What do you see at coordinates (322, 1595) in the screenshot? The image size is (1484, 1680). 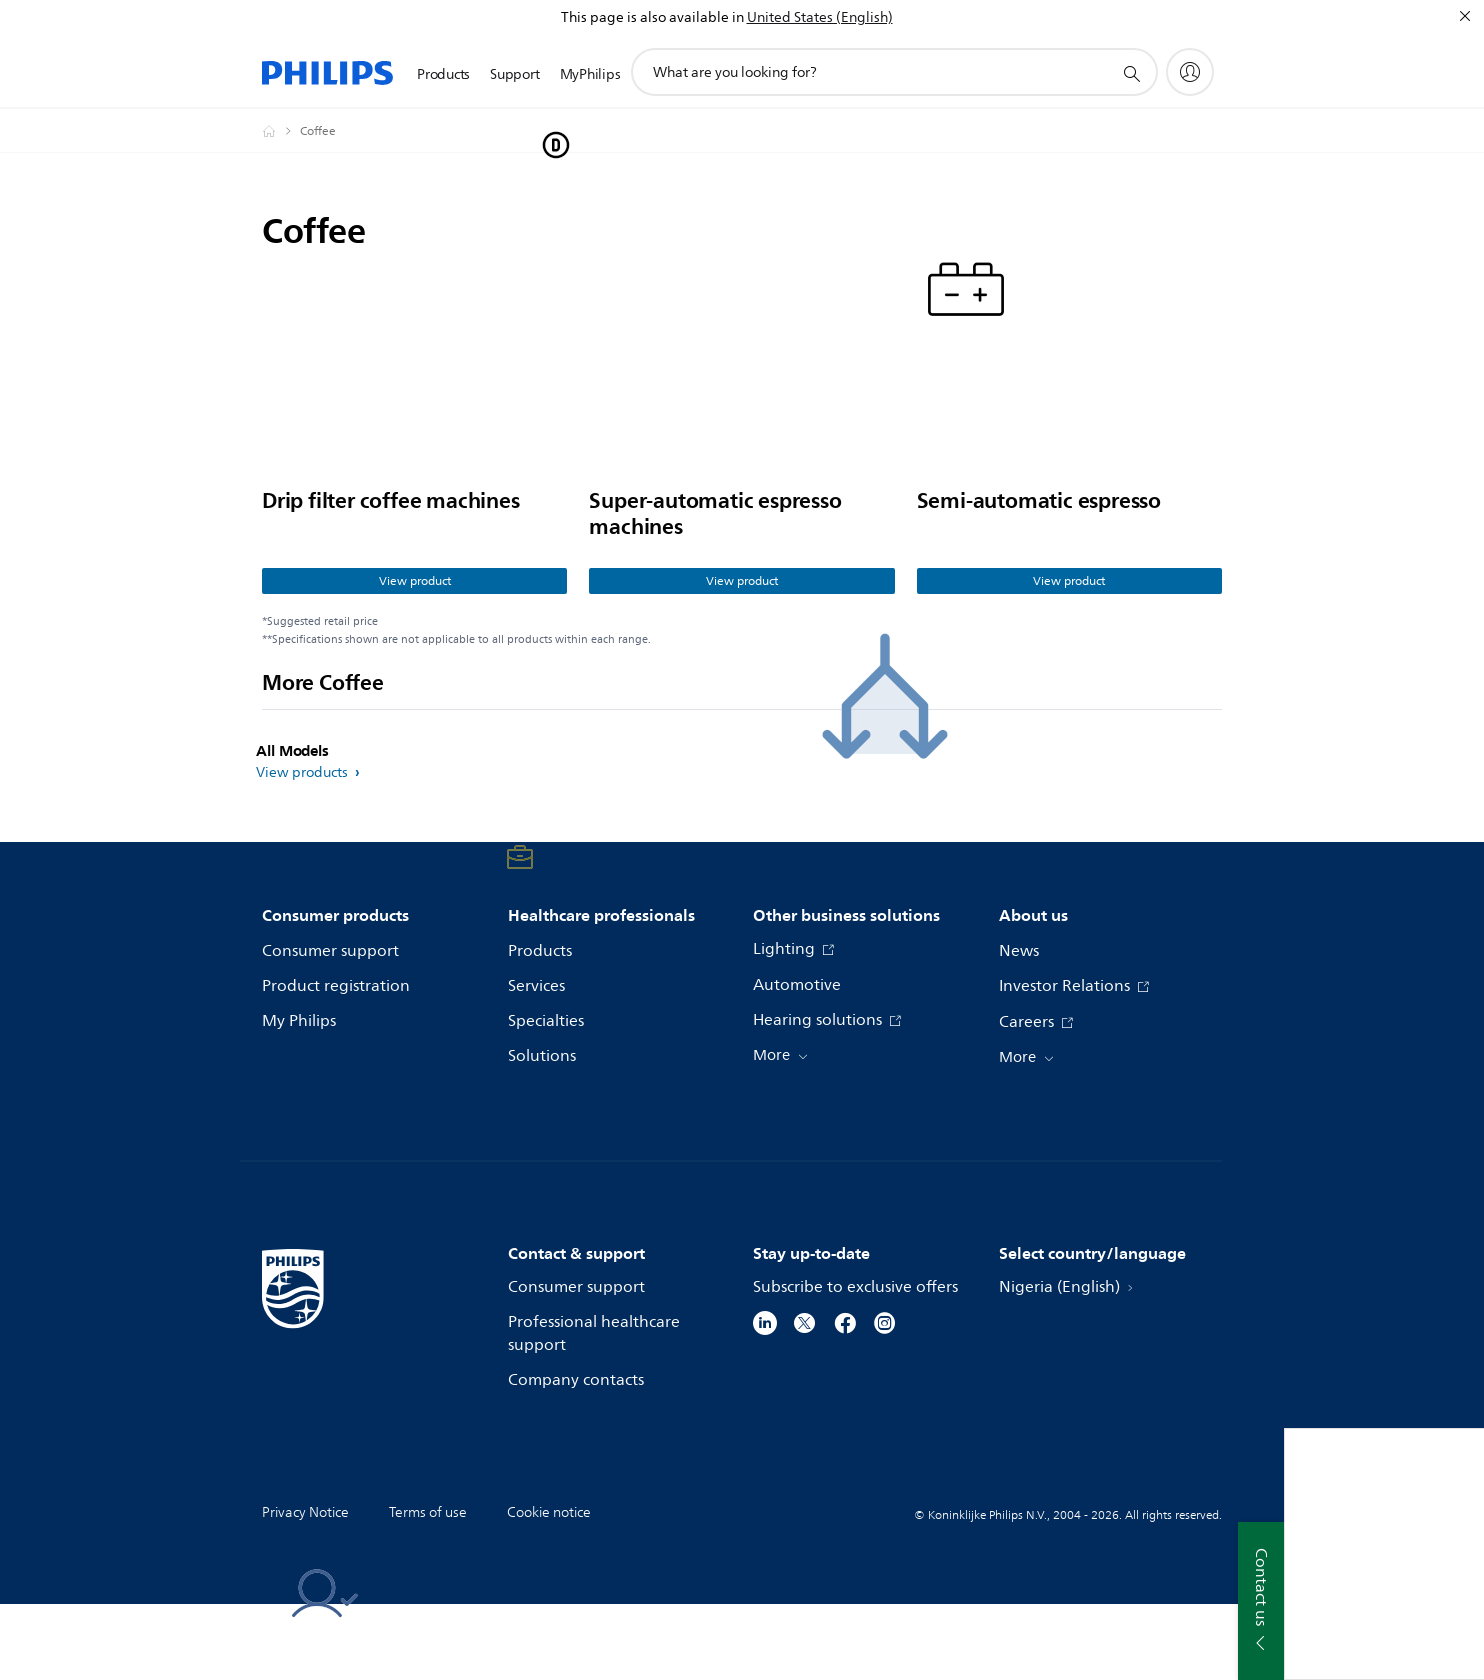 I see `verify or approve a user account` at bounding box center [322, 1595].